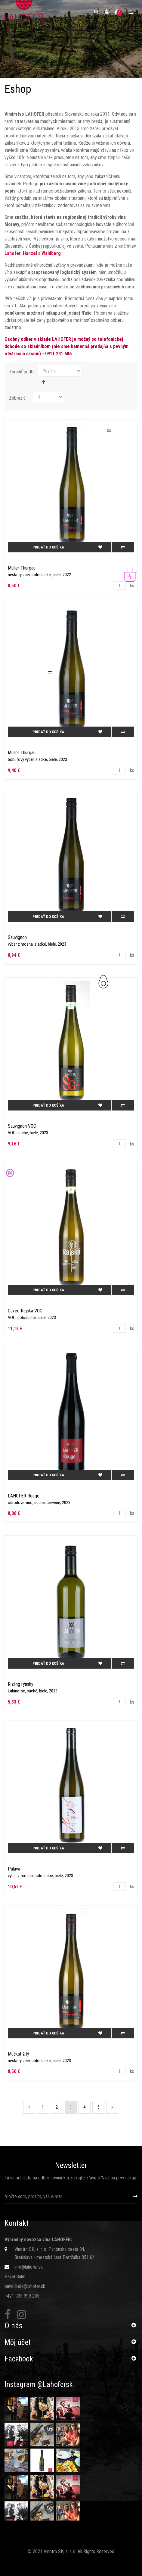 The width and height of the screenshot is (142, 2576). I want to click on indicates device is currently charging, so click(130, 577).